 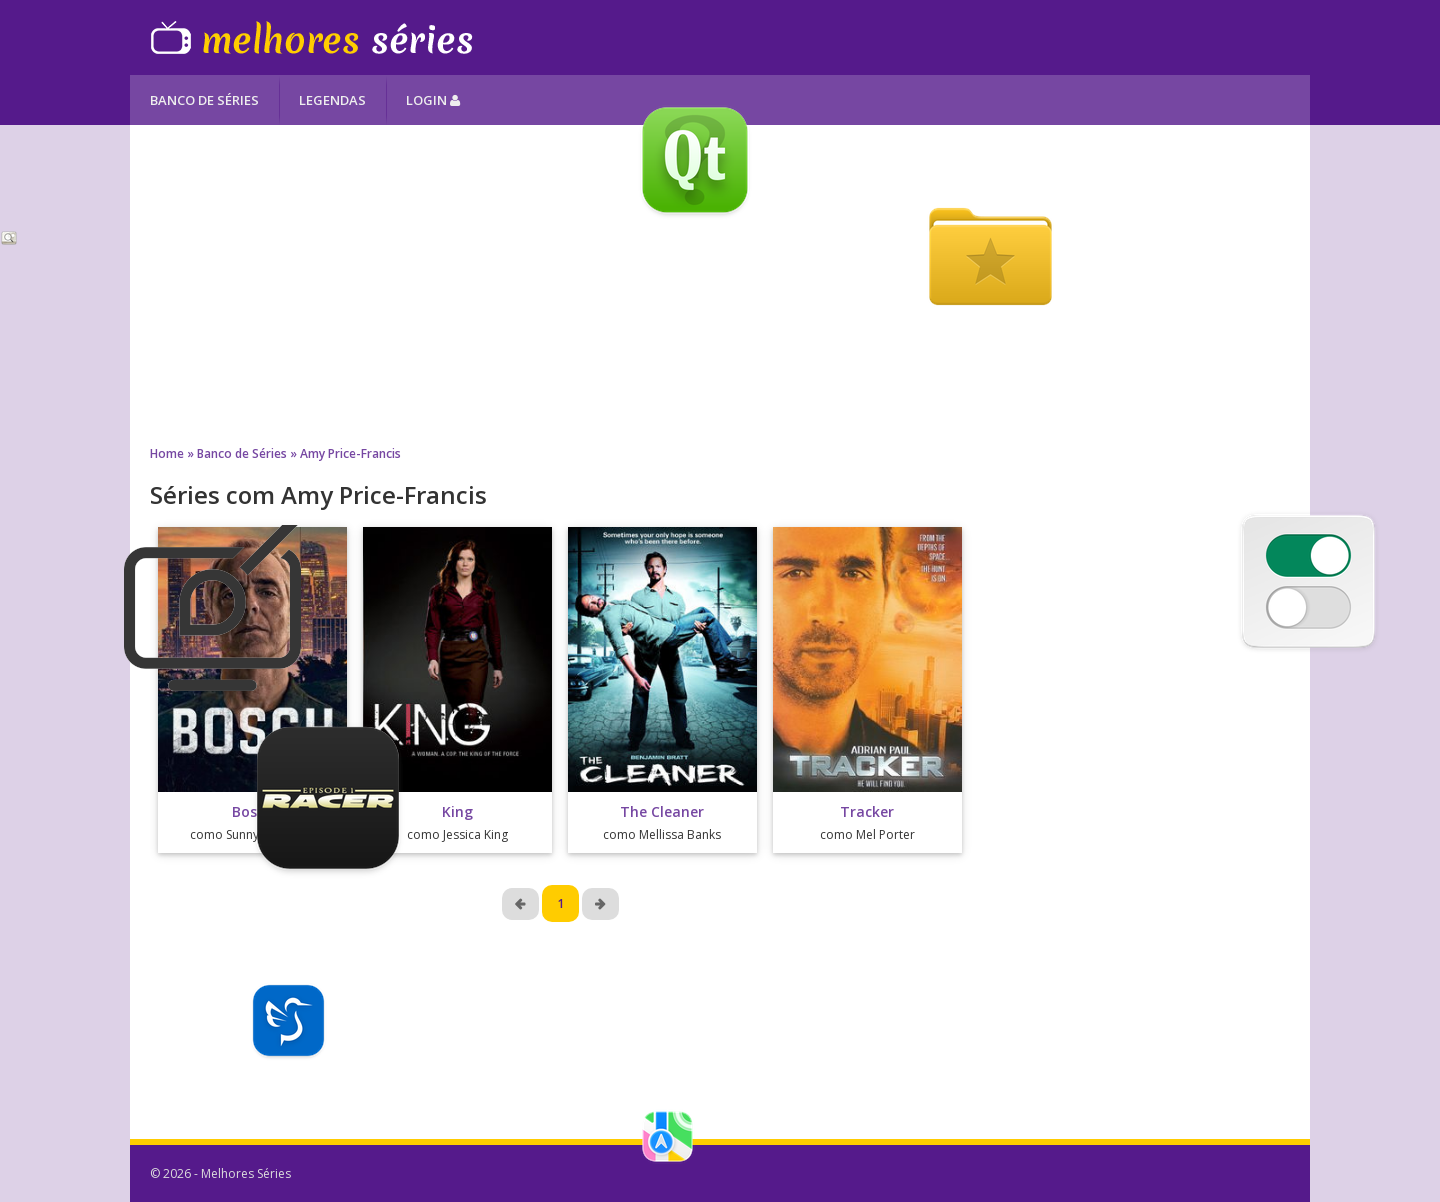 I want to click on customize display and theme settings, so click(x=212, y=613).